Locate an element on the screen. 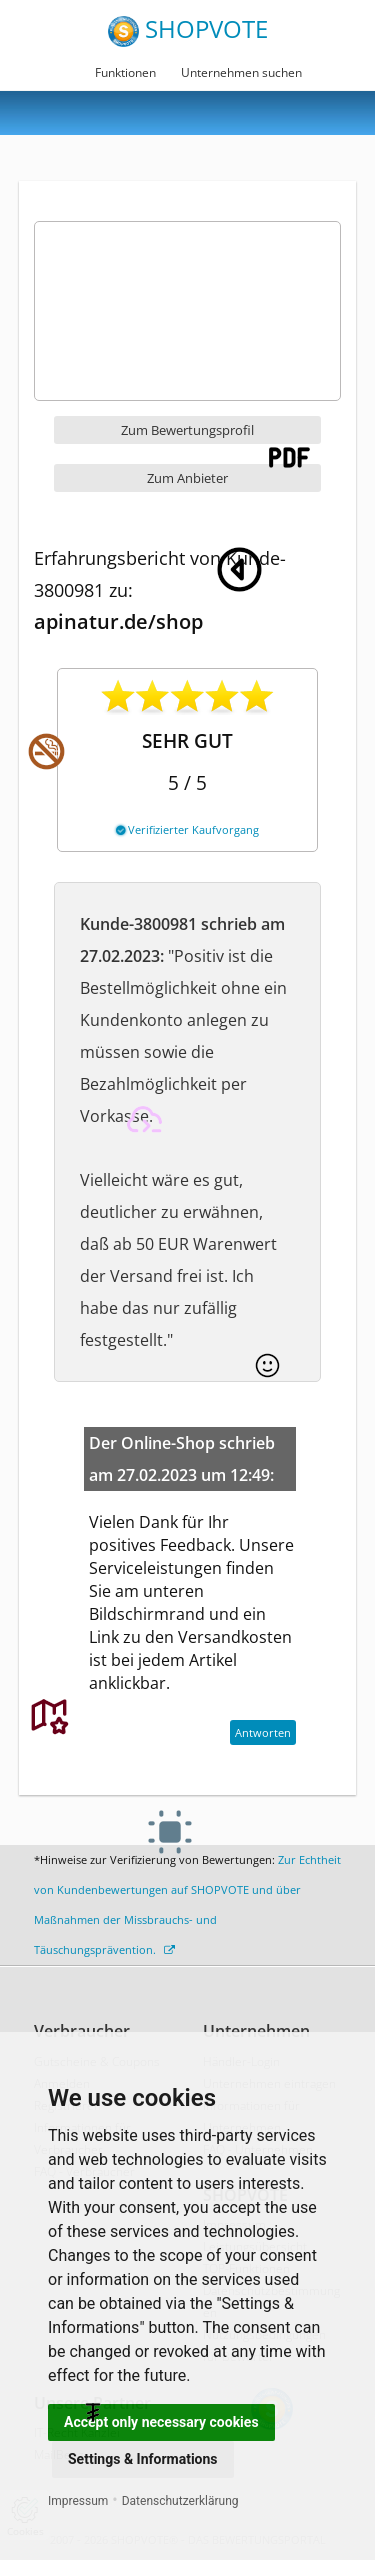  select or create an artboard is located at coordinates (170, 1832).